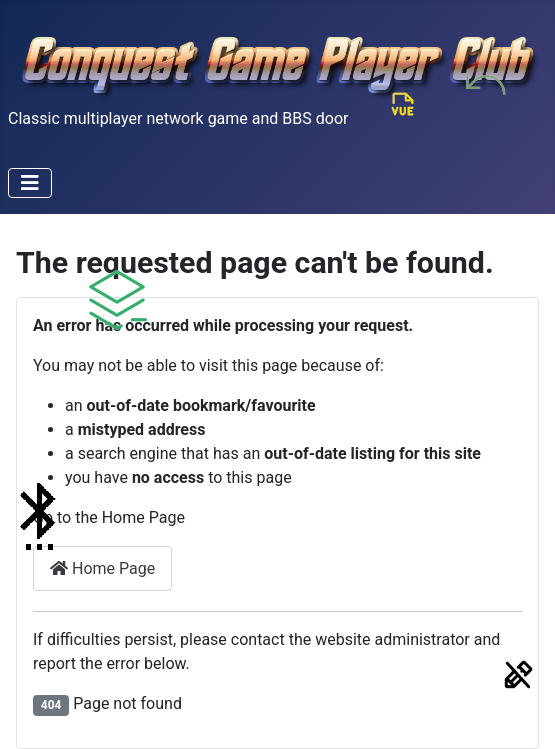  Describe the element at coordinates (518, 675) in the screenshot. I see `editing is disabled or unavailable` at that location.